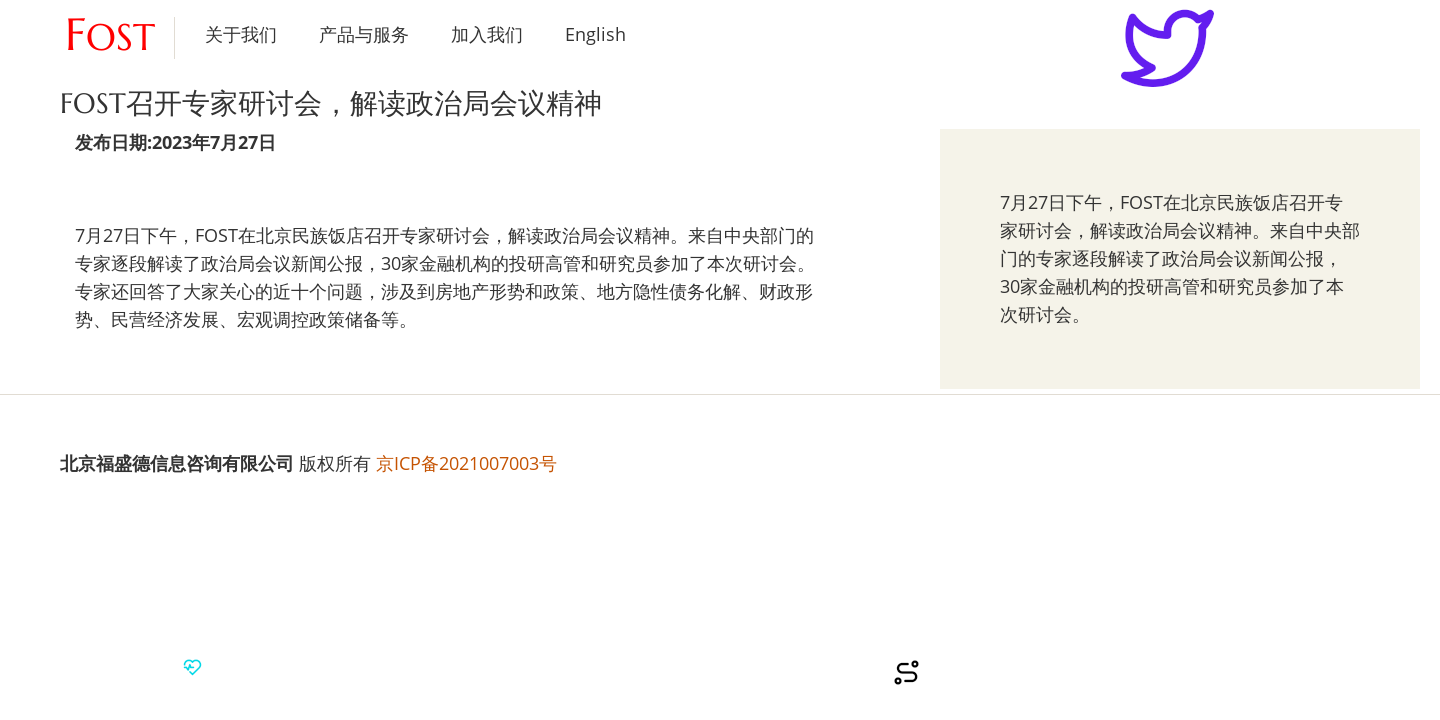  I want to click on view navigation route, so click(906, 672).